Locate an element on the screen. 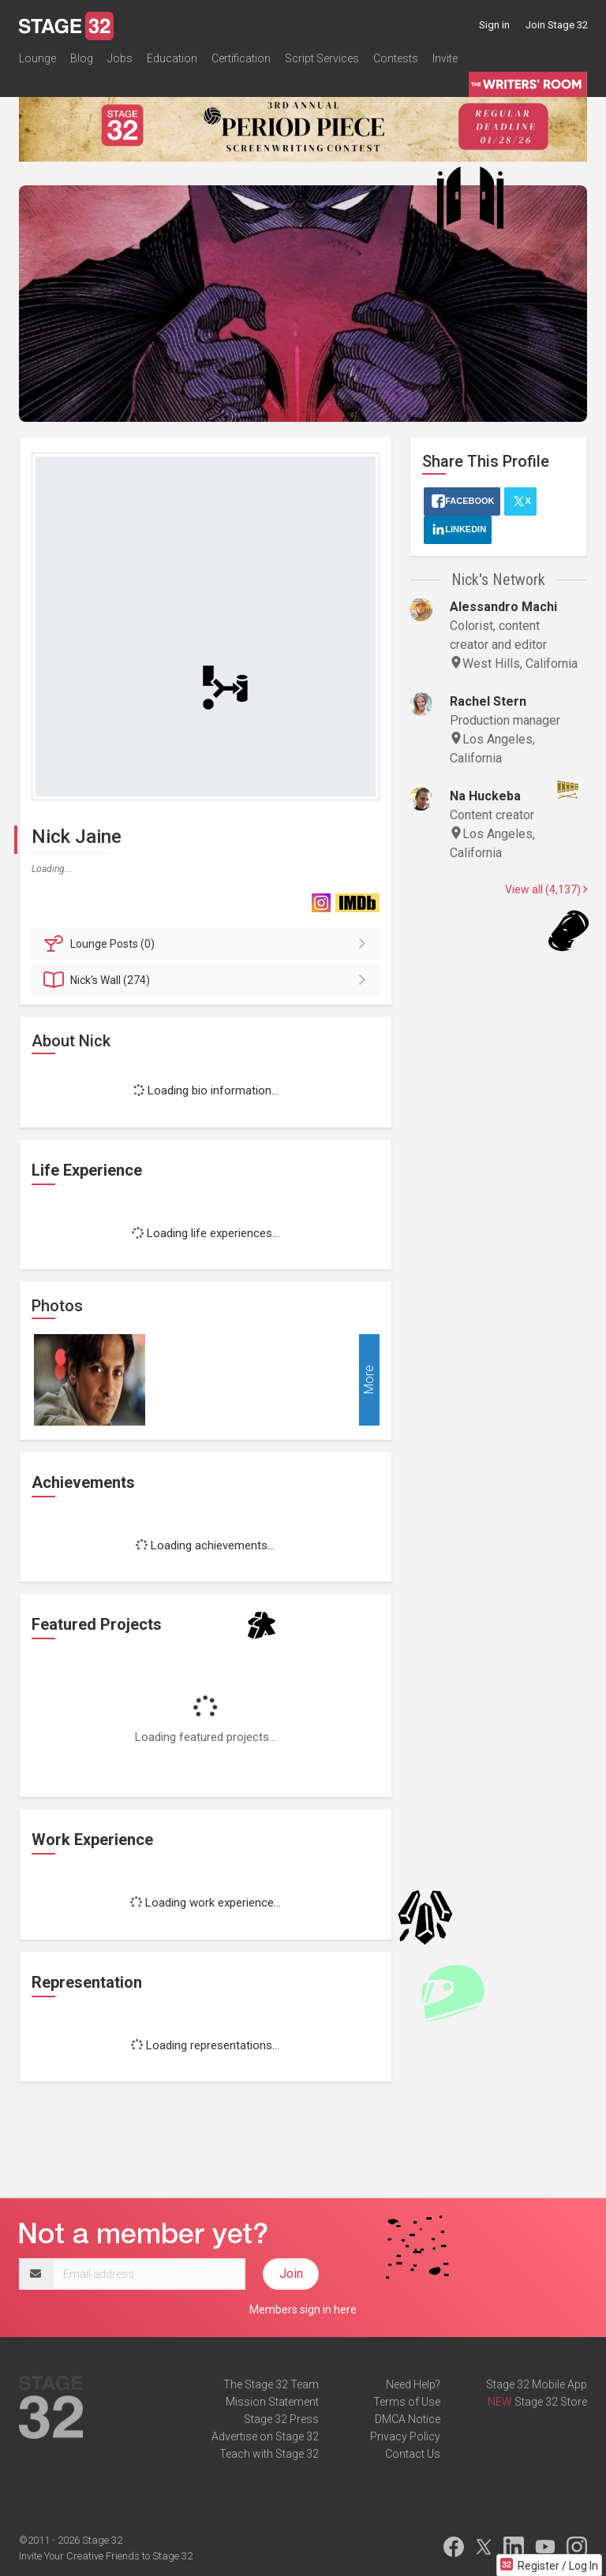 Image resolution: width=606 pixels, height=2576 pixels. enter a new area or level is located at coordinates (470, 196).